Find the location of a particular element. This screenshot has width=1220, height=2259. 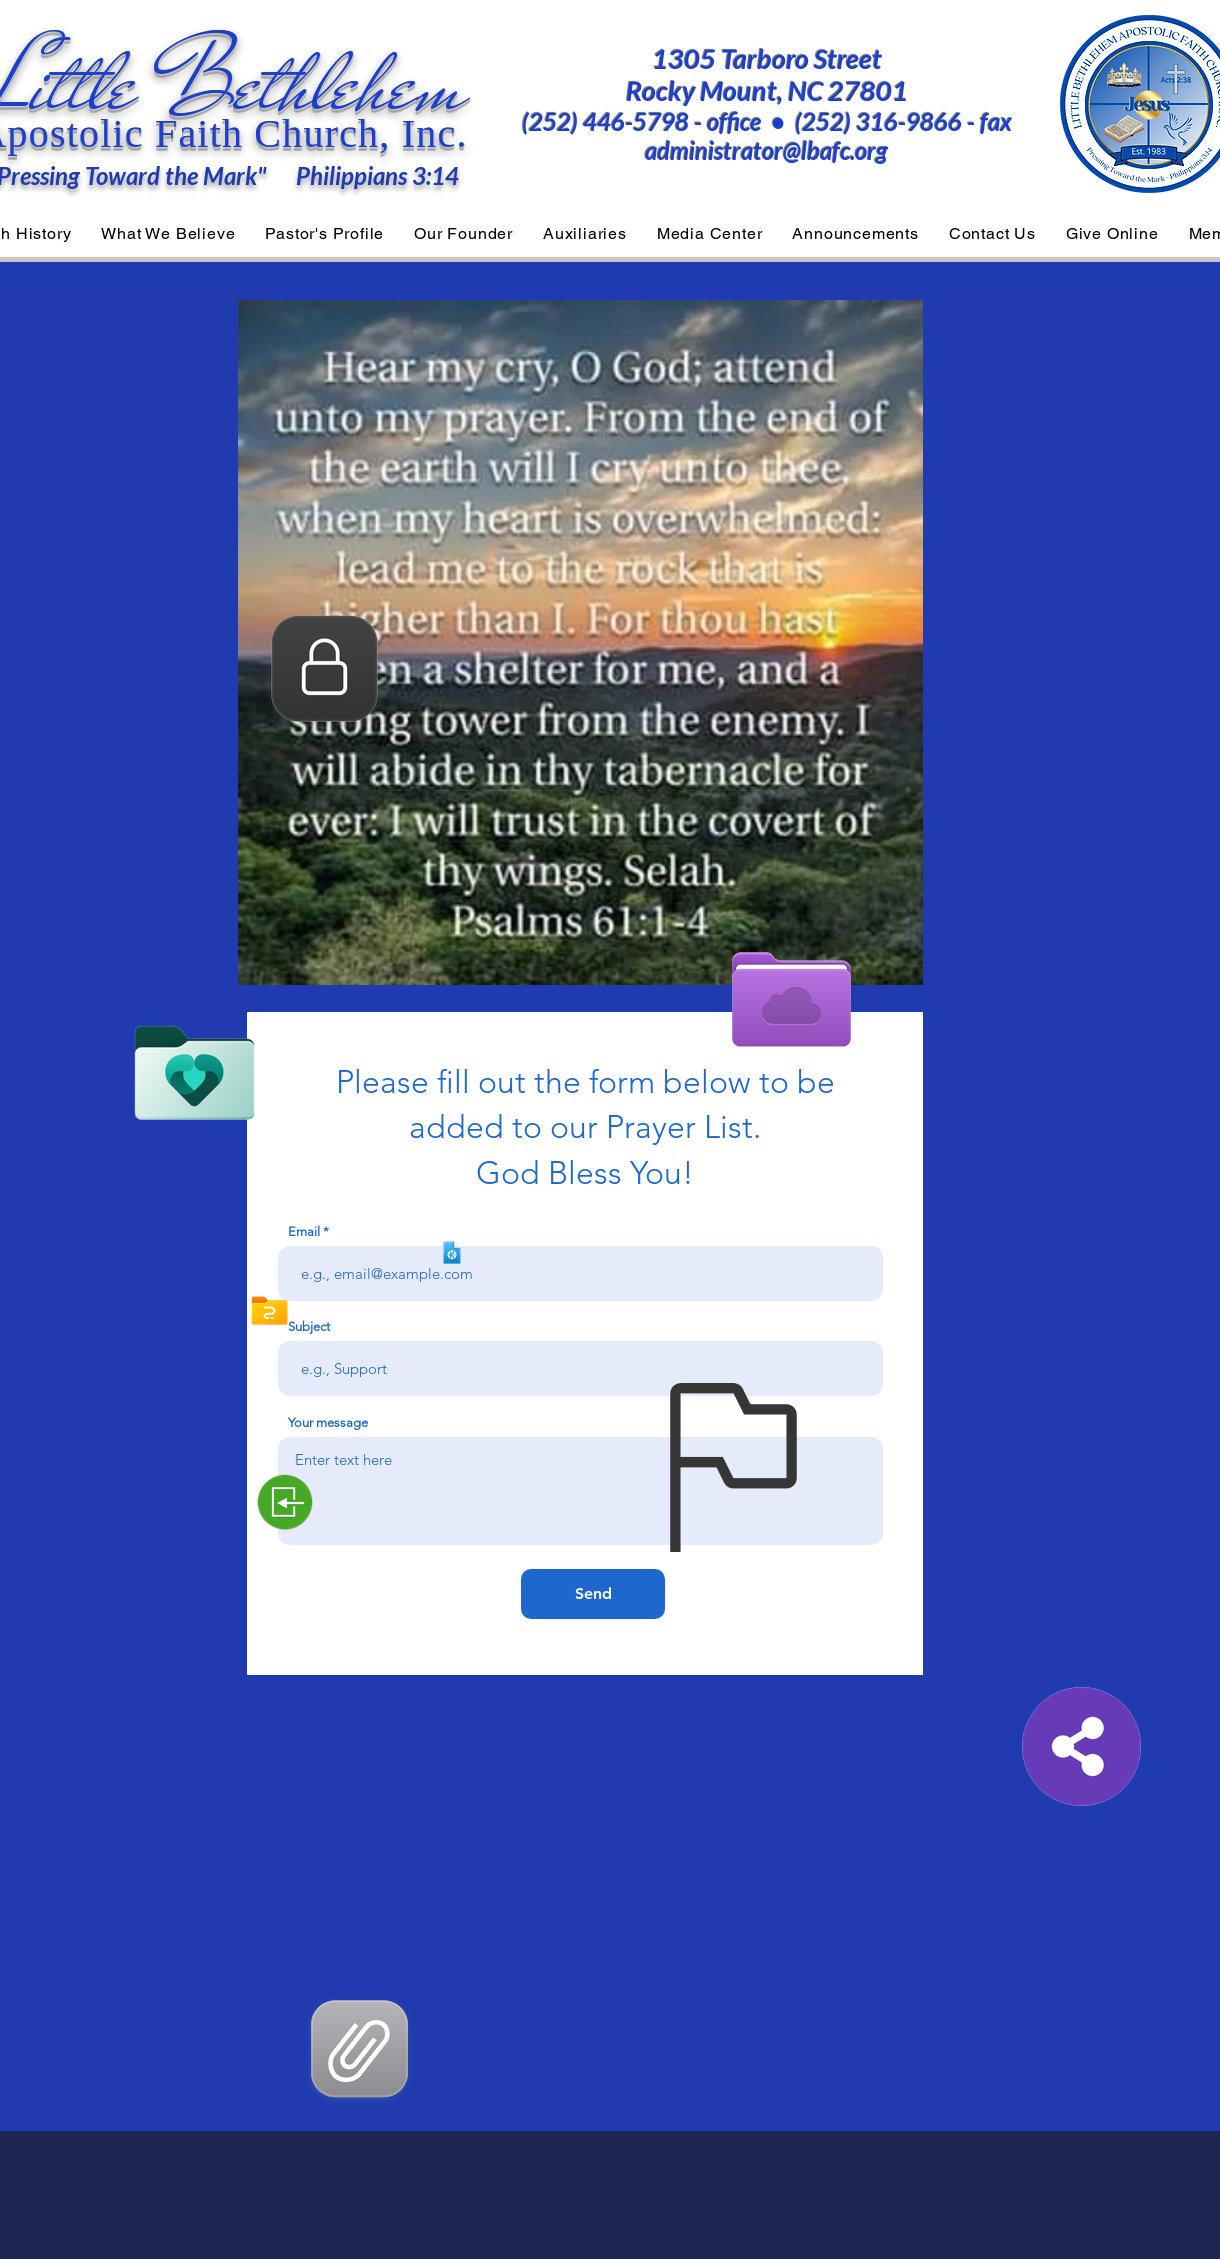

open a KMyMoney financial data file is located at coordinates (452, 1253).